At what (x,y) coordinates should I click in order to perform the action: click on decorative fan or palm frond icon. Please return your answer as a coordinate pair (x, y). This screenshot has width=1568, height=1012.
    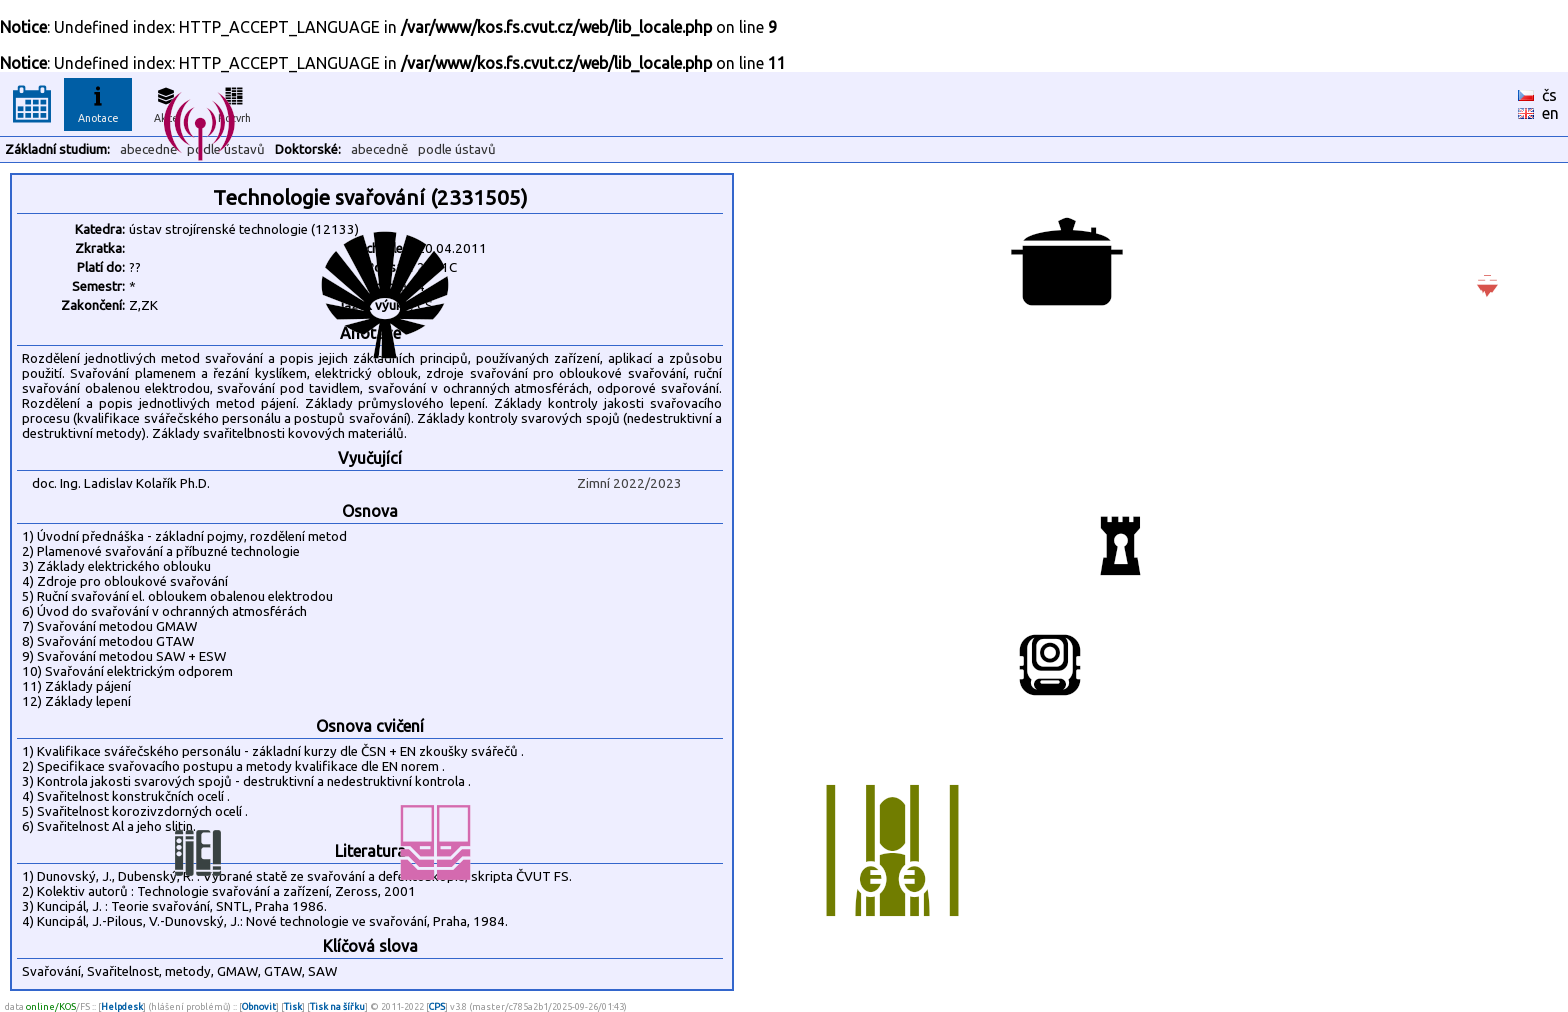
    Looking at the image, I should click on (385, 295).